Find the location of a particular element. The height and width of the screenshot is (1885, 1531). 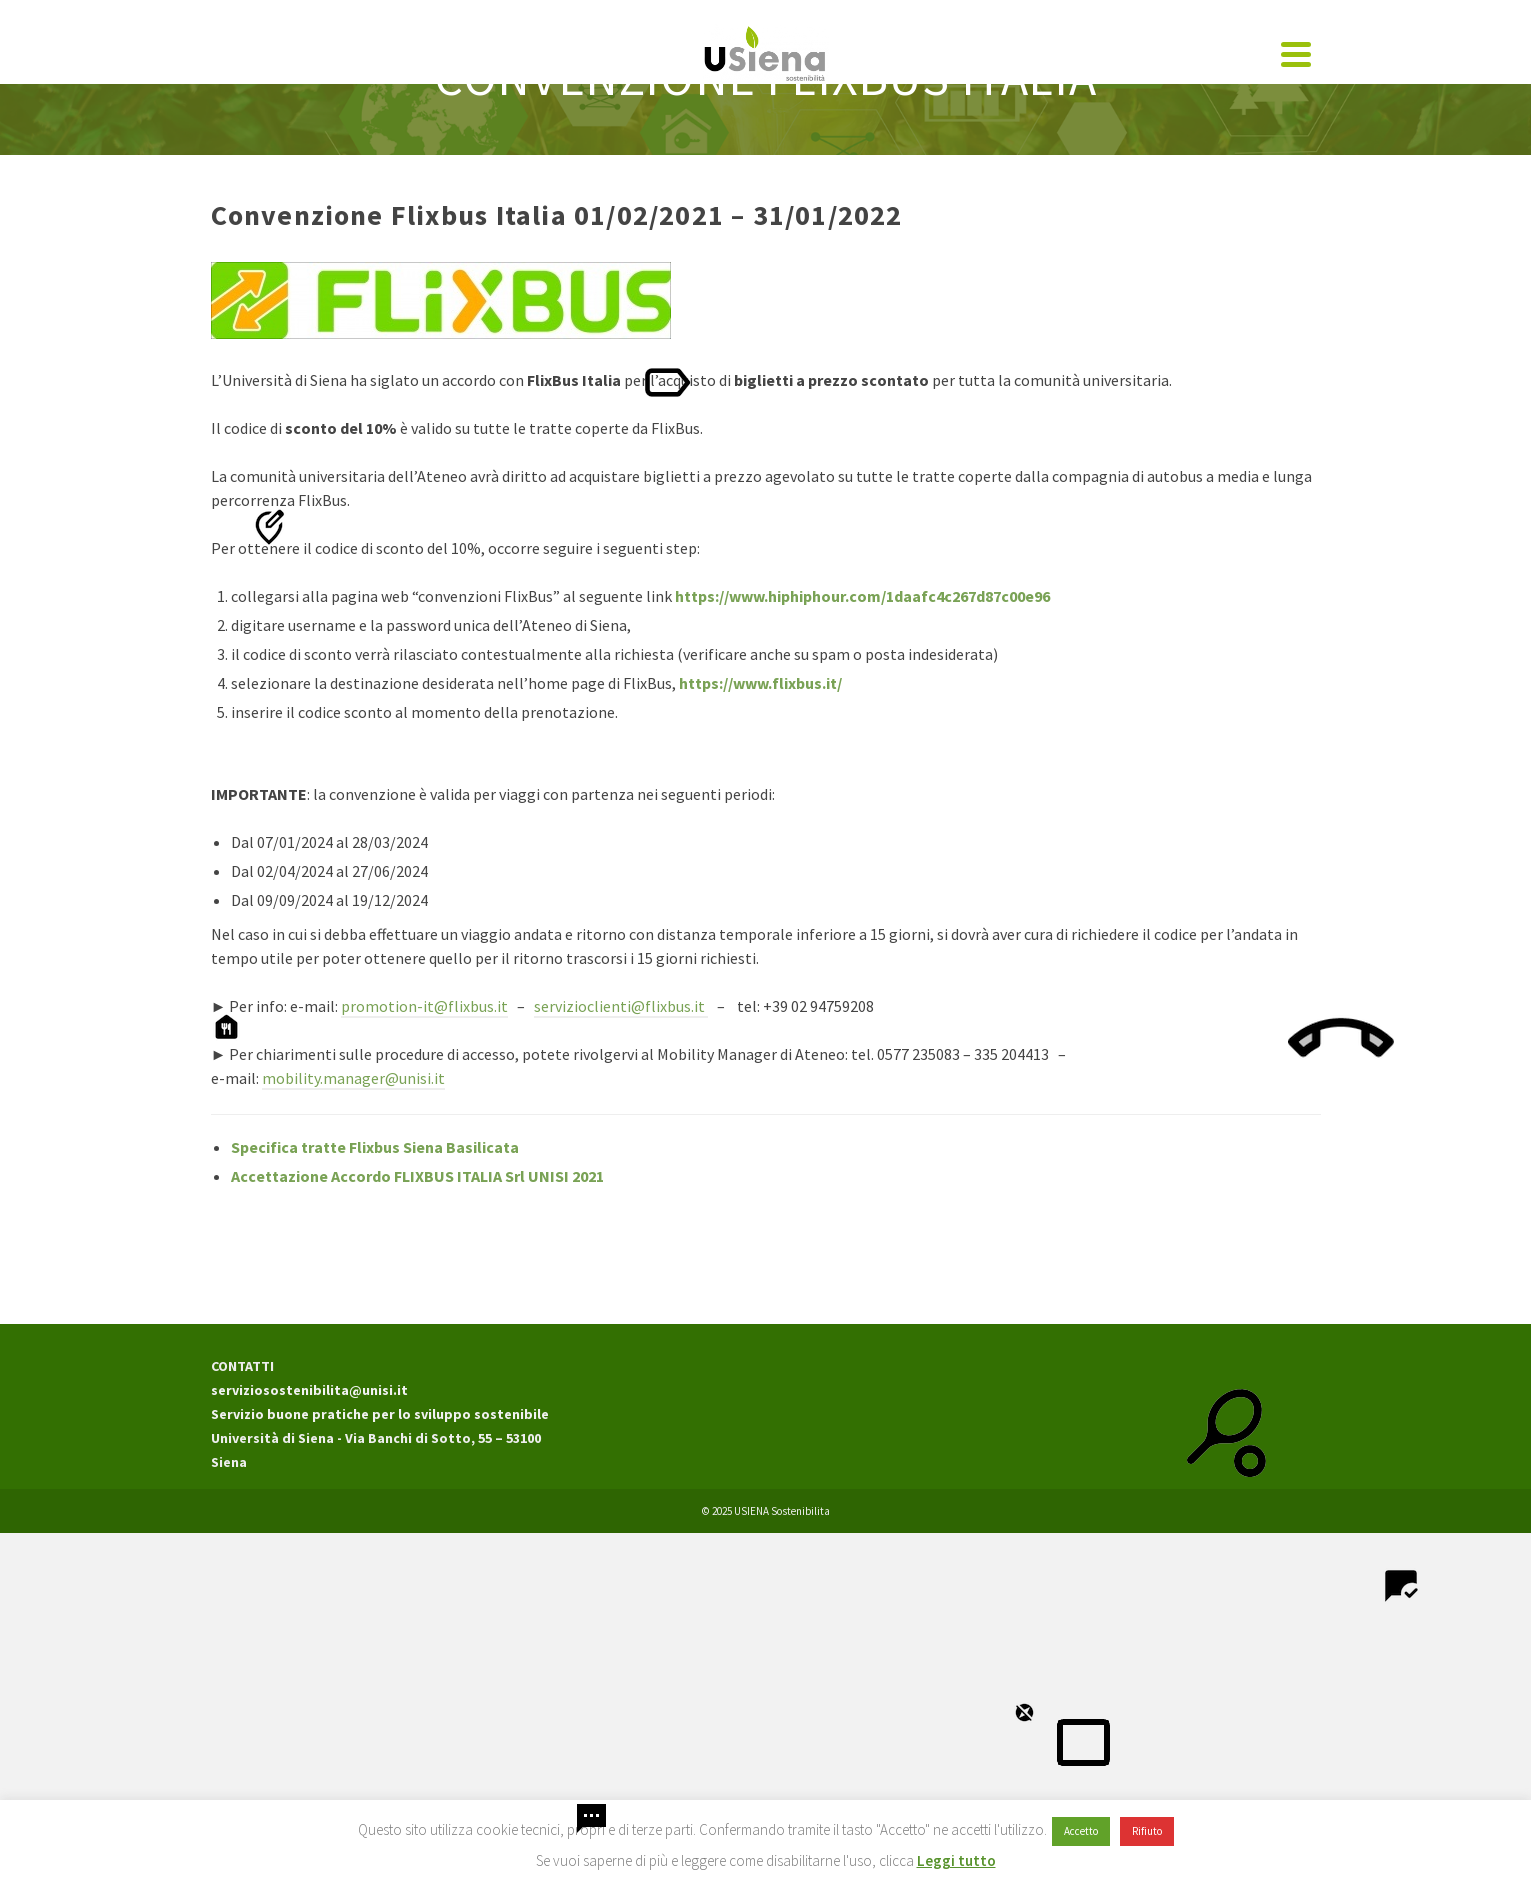

view text messages is located at coordinates (591, 1818).